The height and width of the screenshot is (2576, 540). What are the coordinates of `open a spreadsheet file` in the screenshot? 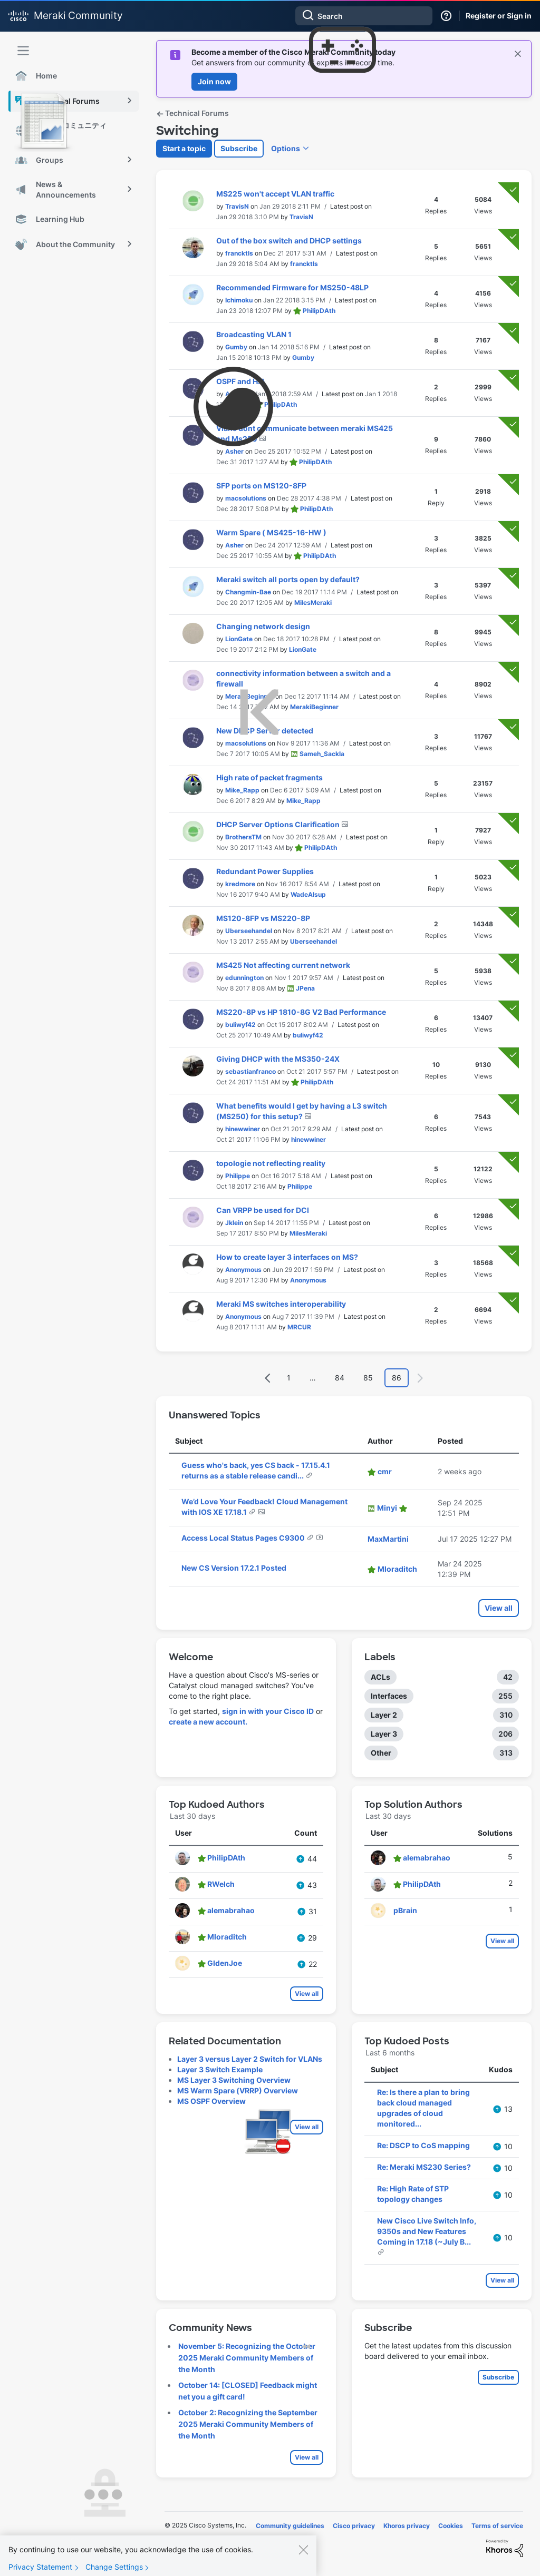 It's located at (45, 121).